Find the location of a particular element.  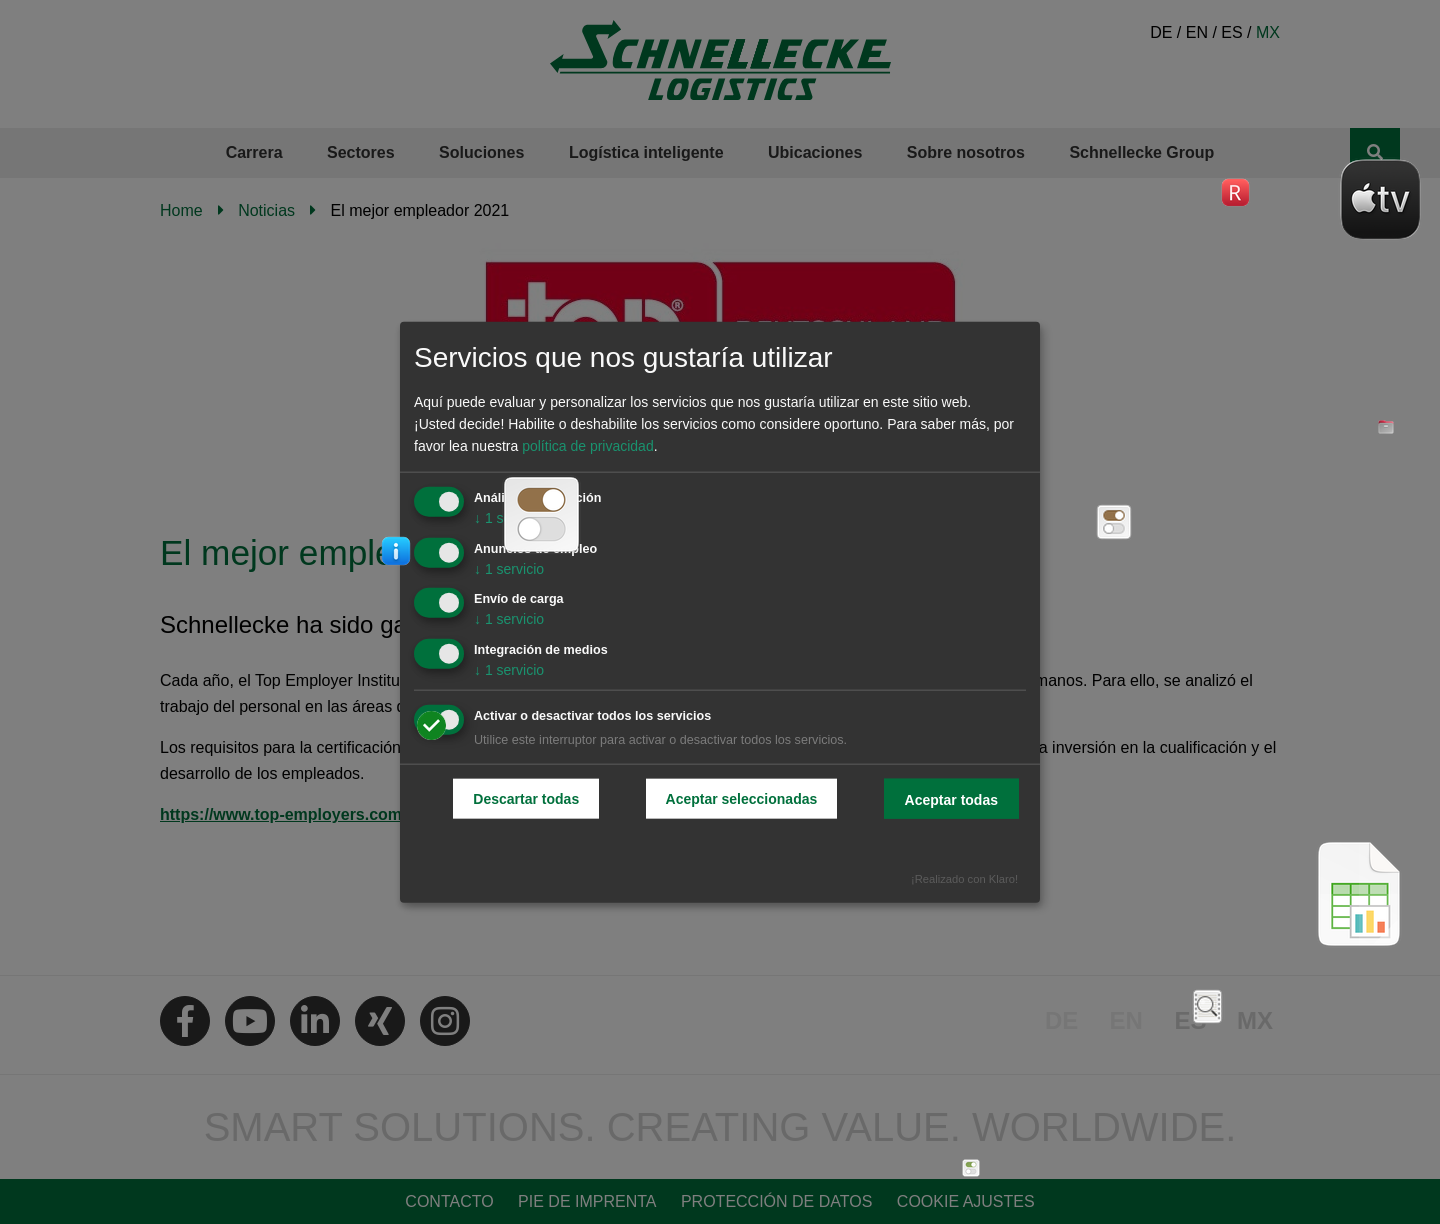

open the apple tv app is located at coordinates (1380, 199).